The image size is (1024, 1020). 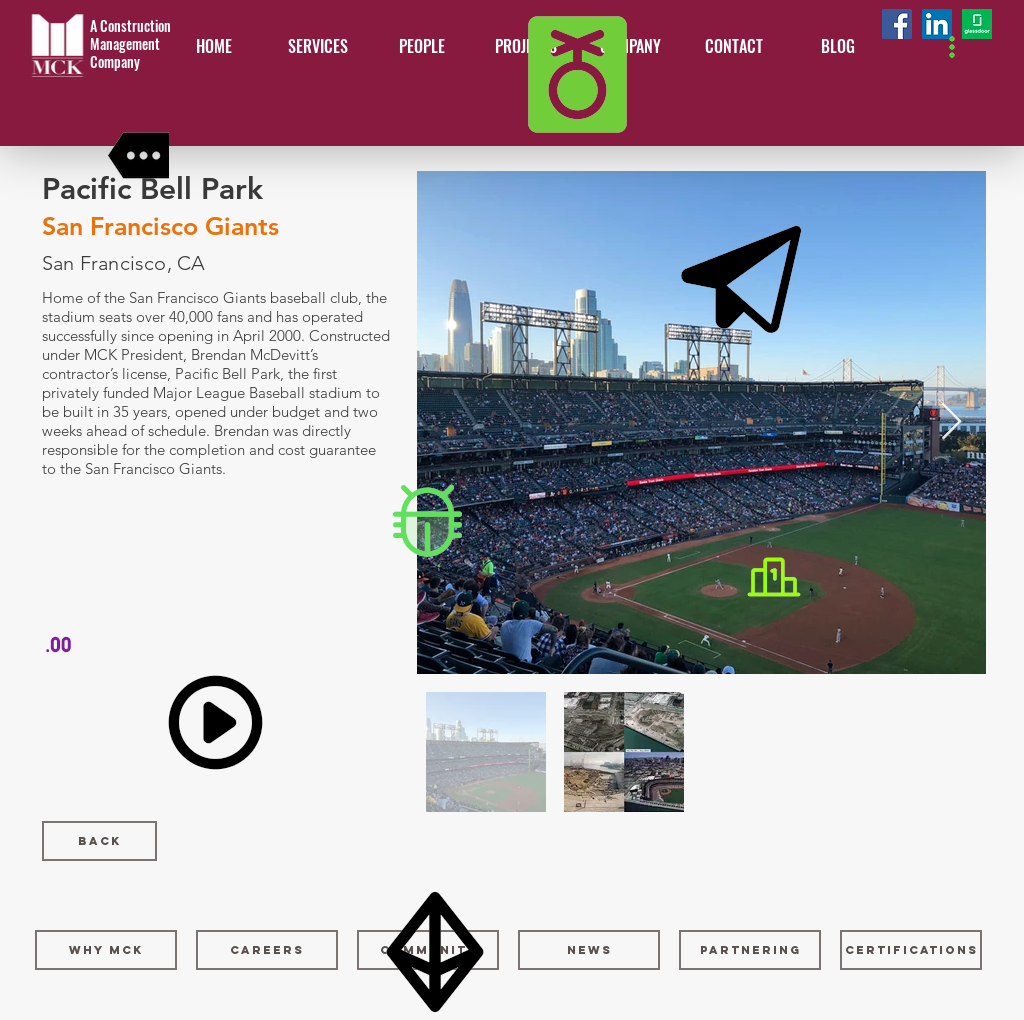 I want to click on toggle decimal number formatting, so click(x=58, y=644).